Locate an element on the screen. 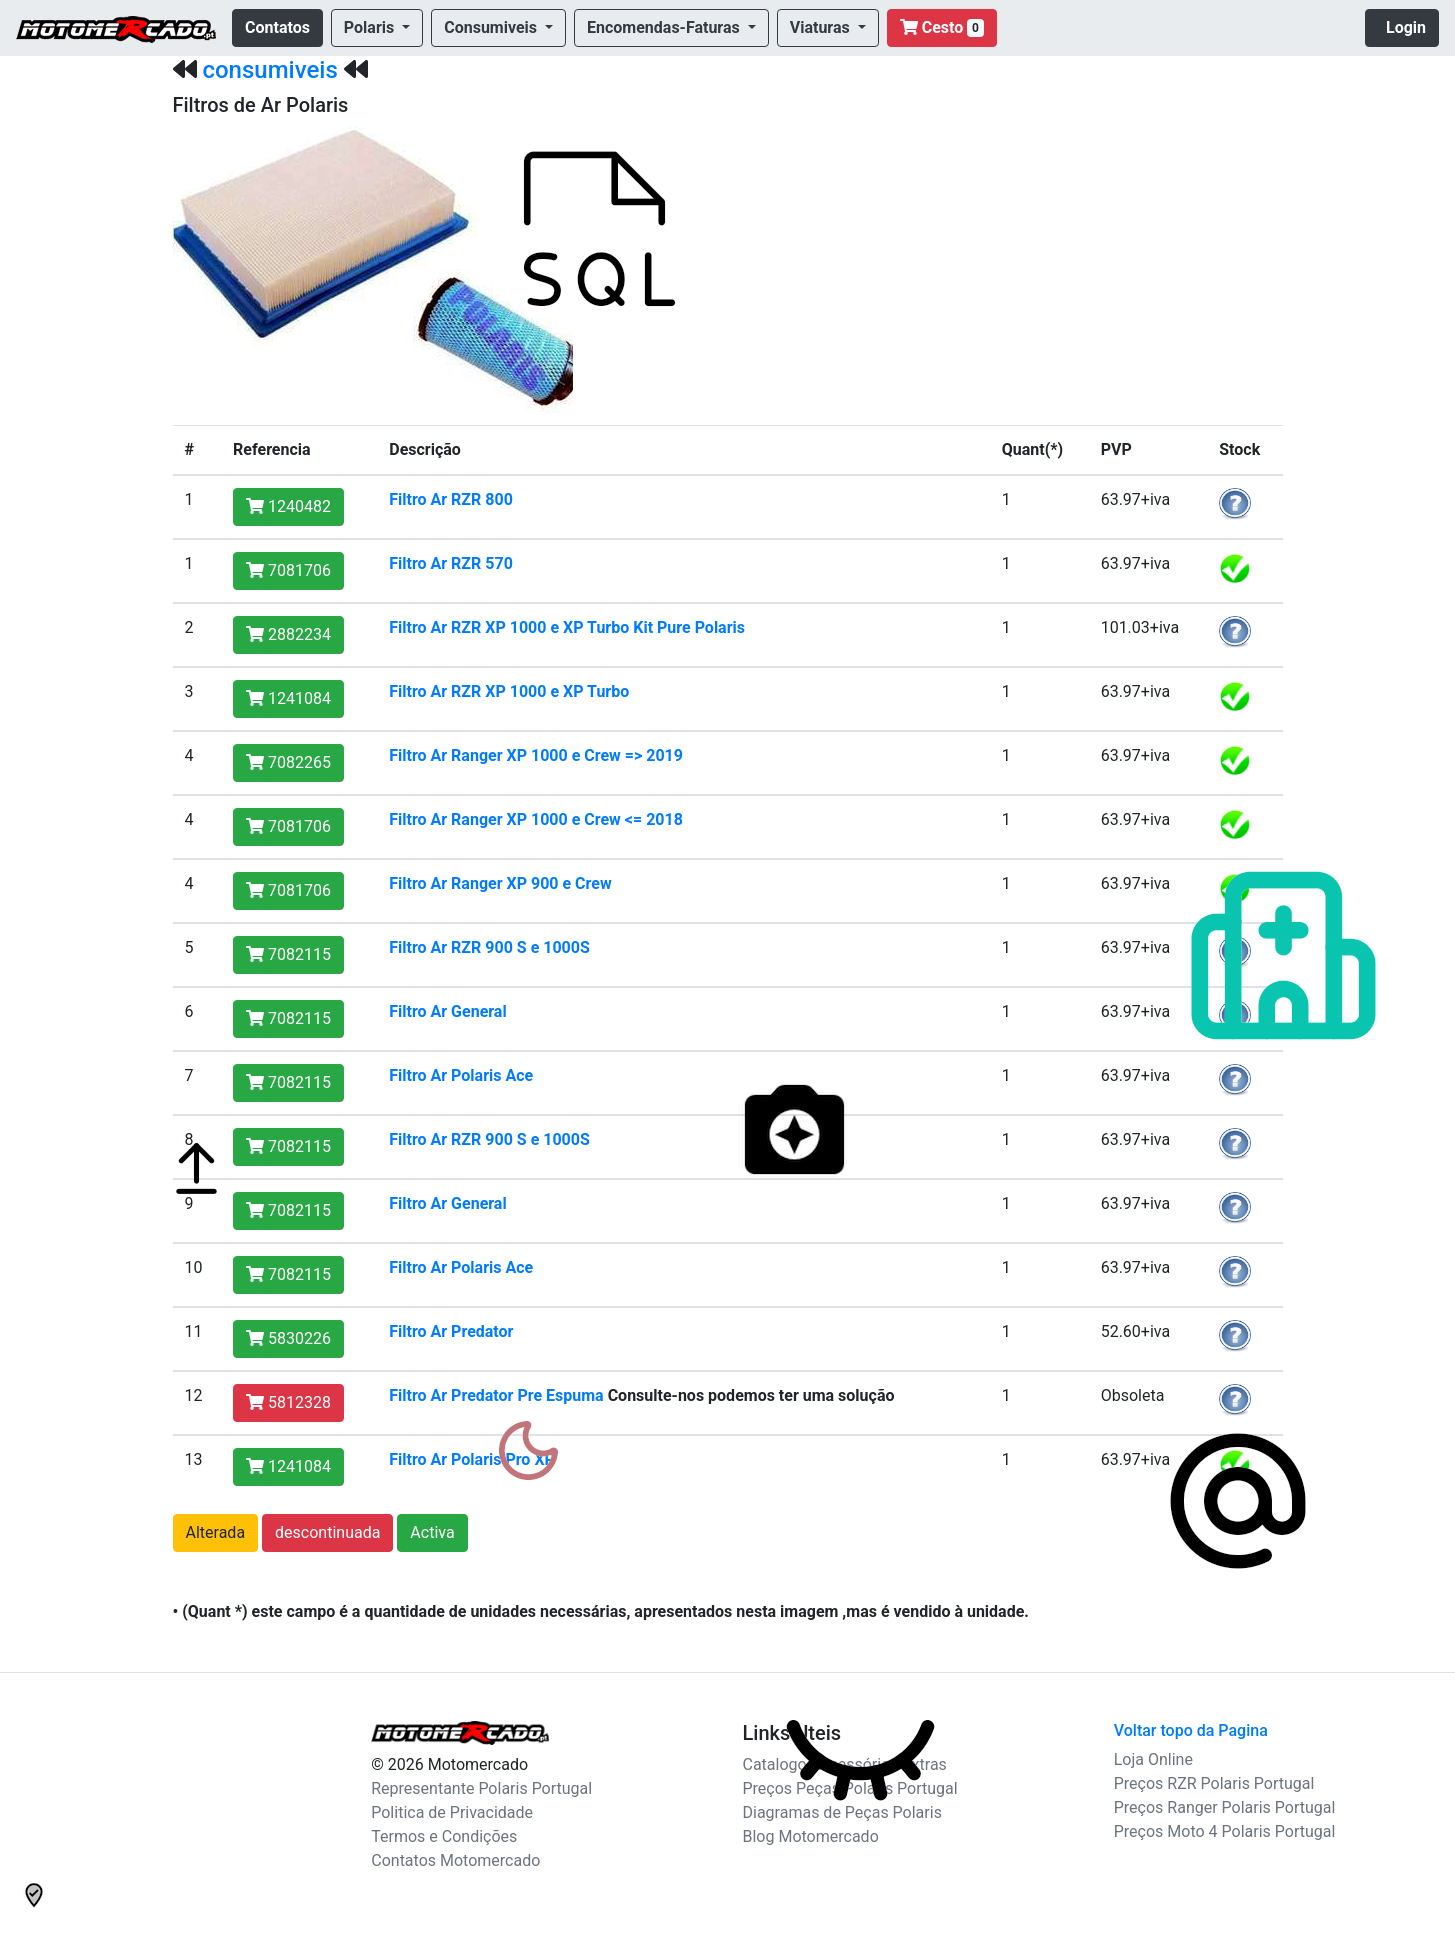 This screenshot has width=1455, height=1937. hide password or sensitive content is located at coordinates (860, 1753).